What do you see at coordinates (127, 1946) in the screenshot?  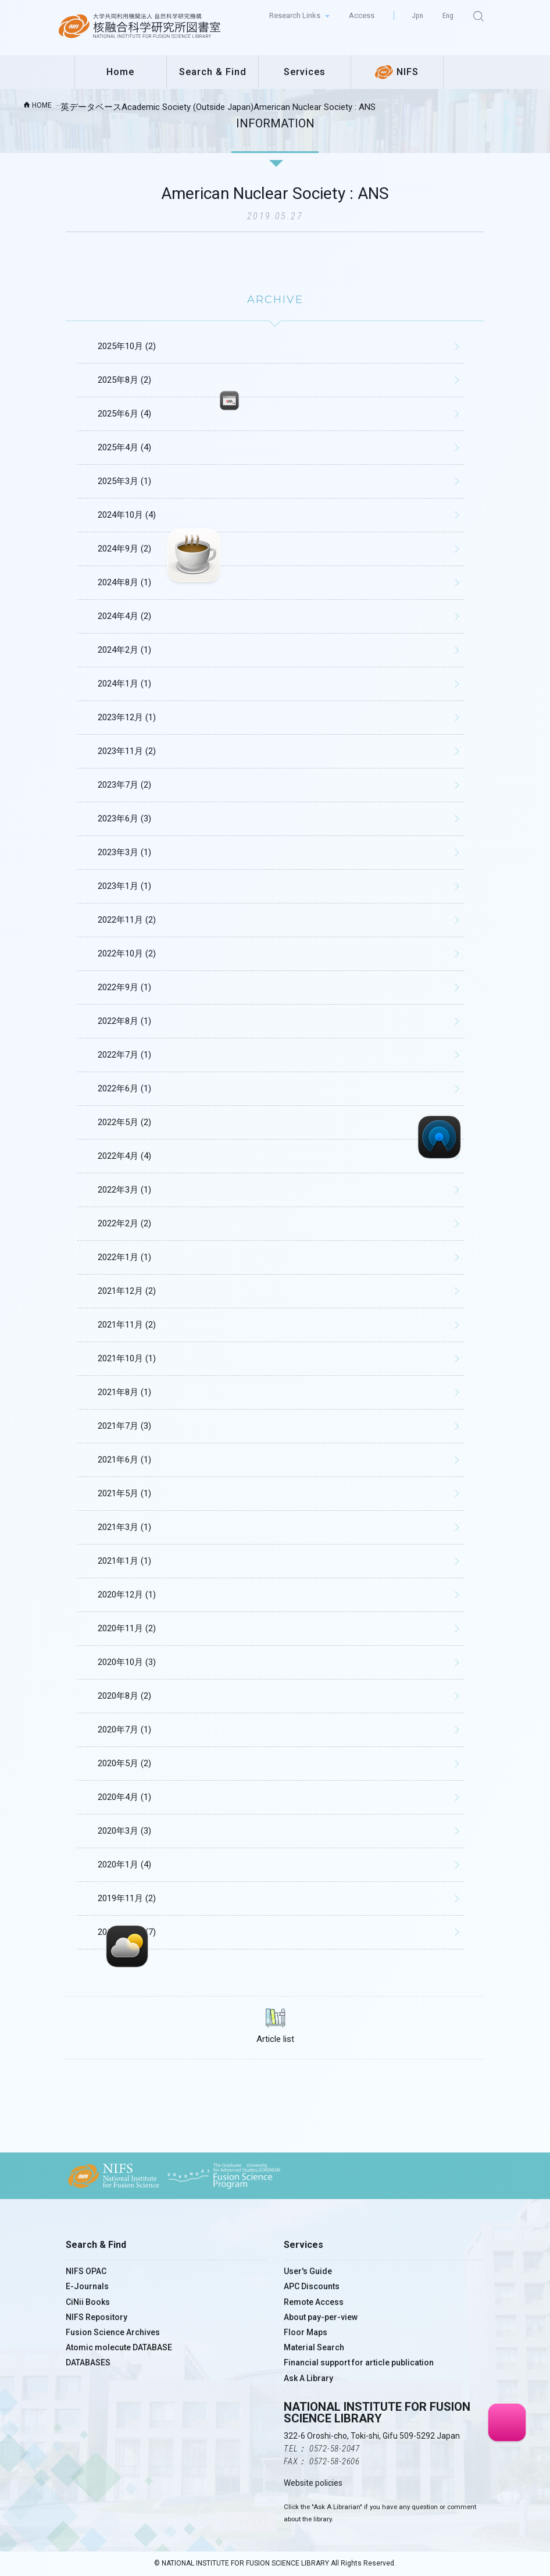 I see `open the weather app` at bounding box center [127, 1946].